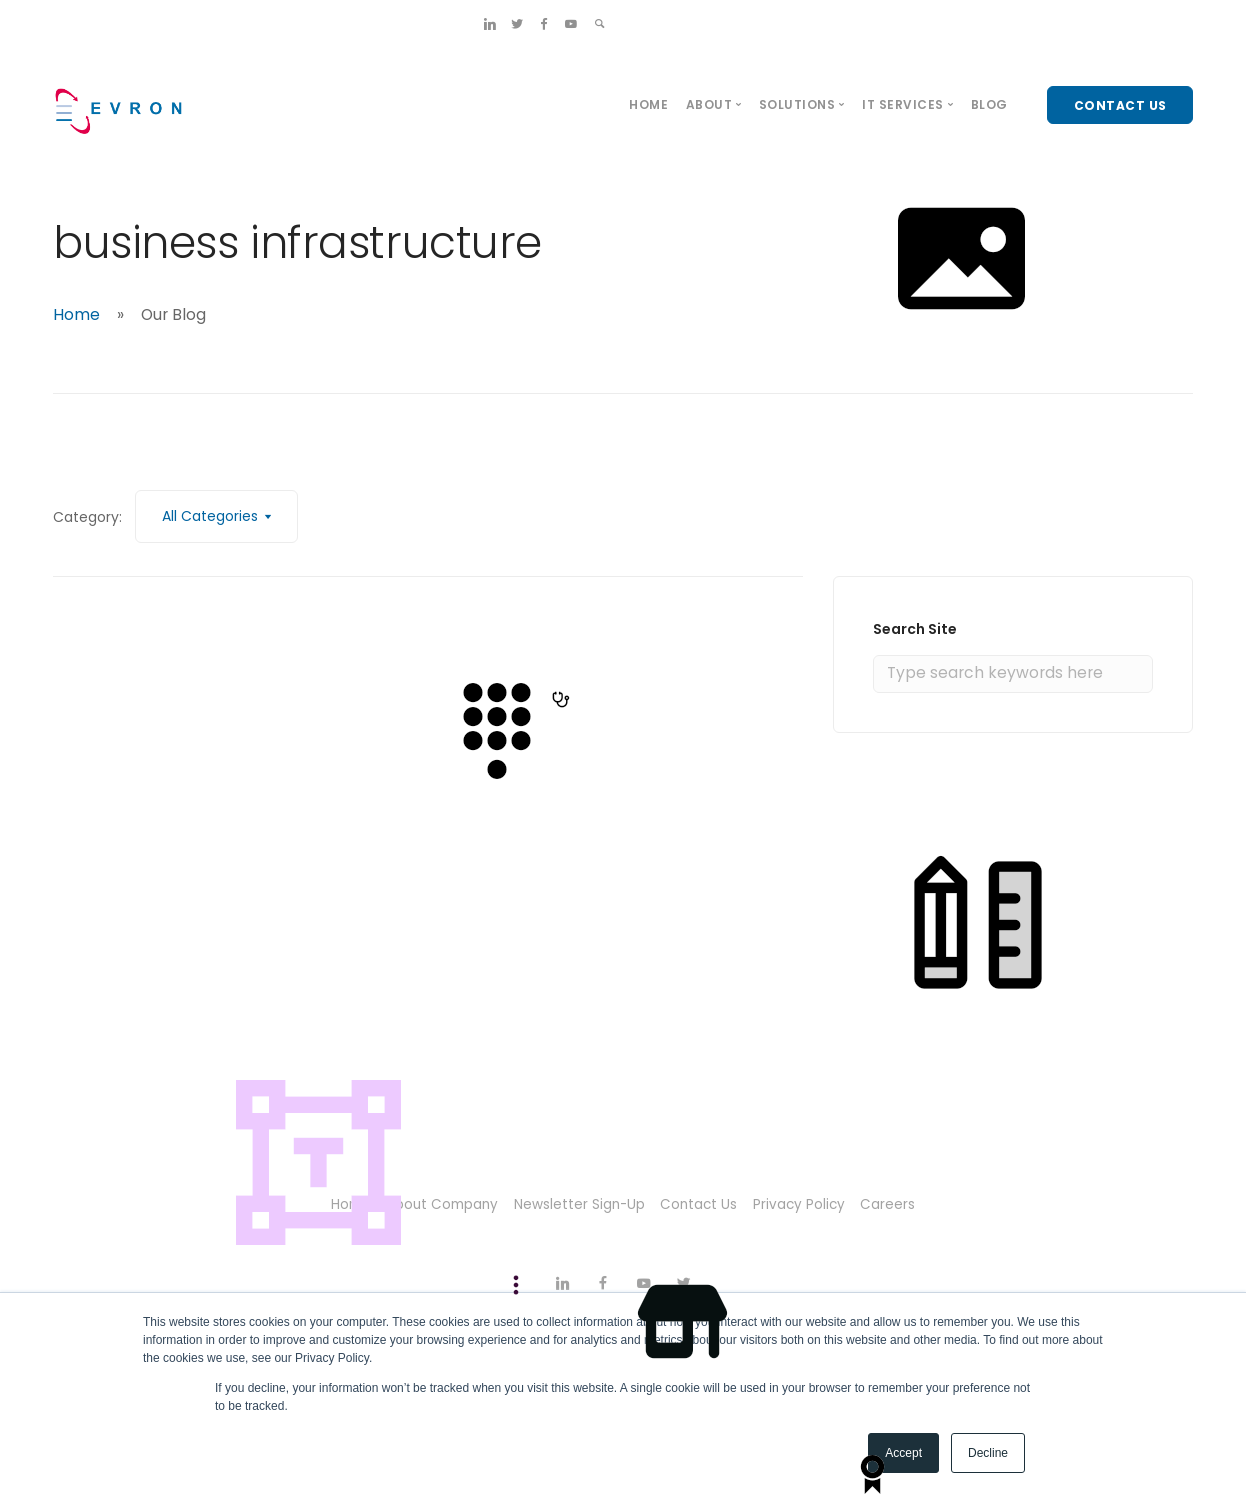  What do you see at coordinates (318, 1162) in the screenshot?
I see `insert a text box or text field` at bounding box center [318, 1162].